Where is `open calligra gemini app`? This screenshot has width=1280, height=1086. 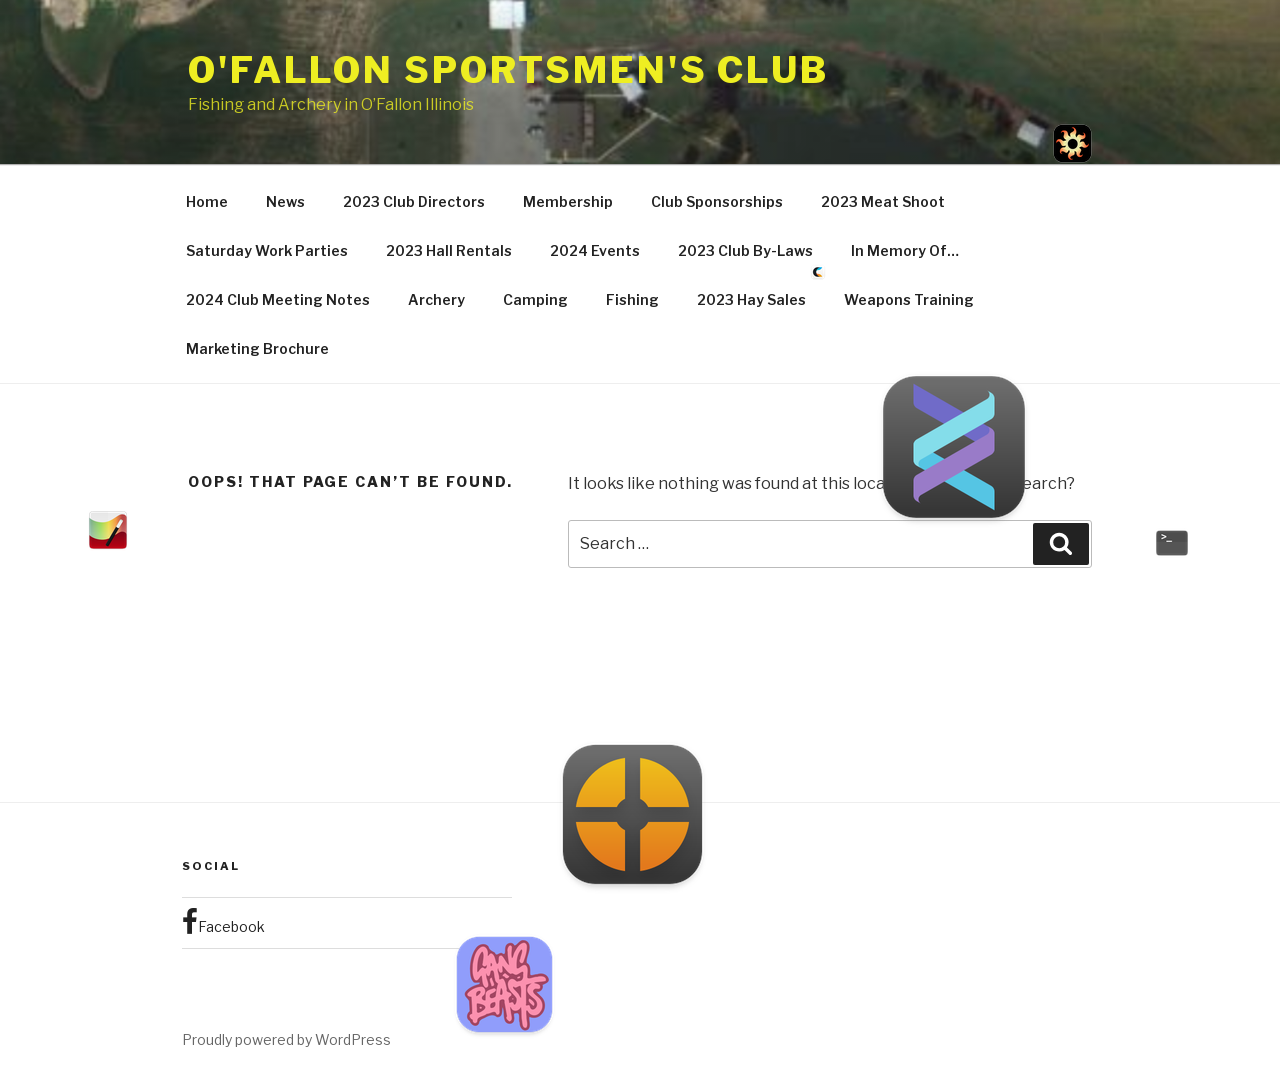
open calligra gemini app is located at coordinates (818, 272).